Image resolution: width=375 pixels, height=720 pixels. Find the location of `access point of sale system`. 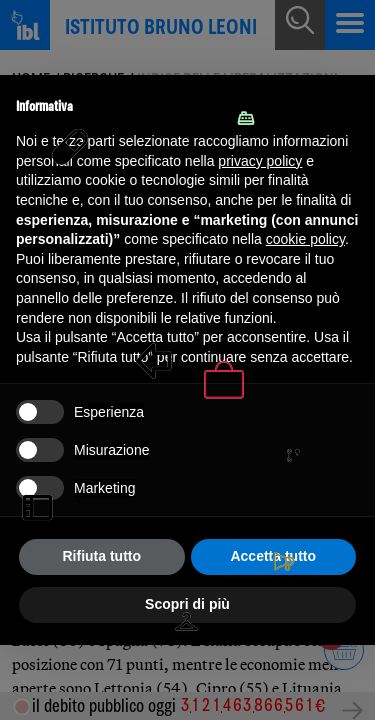

access point of sale system is located at coordinates (246, 119).